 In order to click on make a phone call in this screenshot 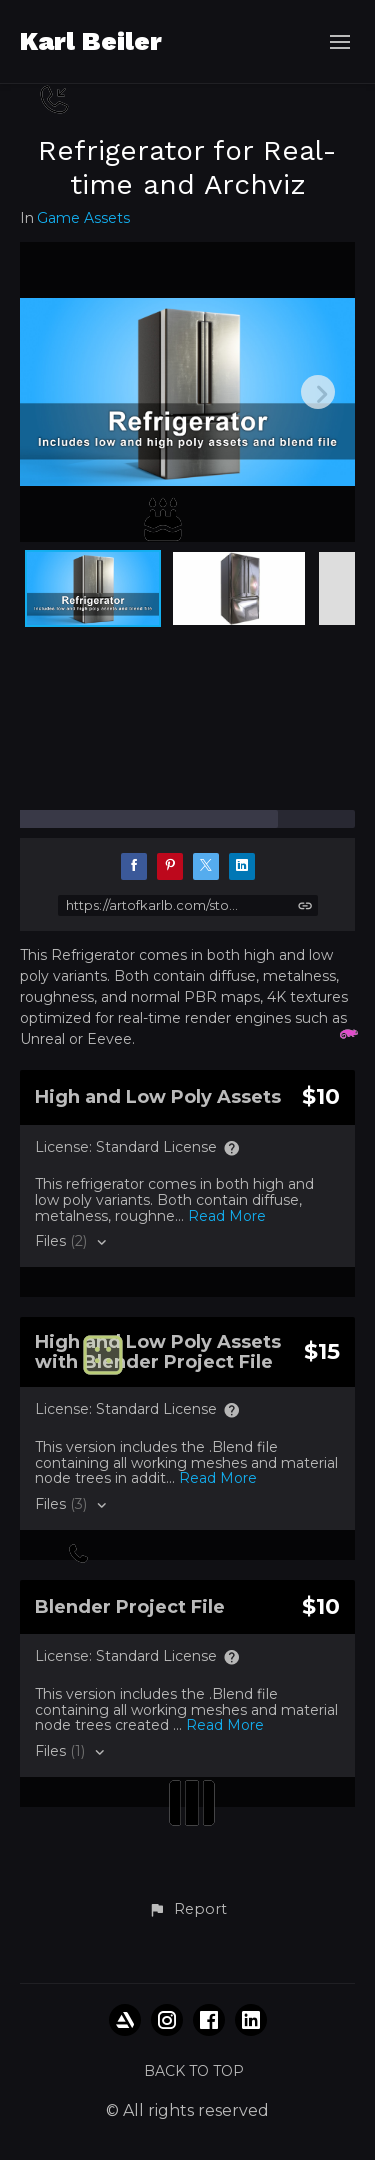, I will do `click(78, 1553)`.